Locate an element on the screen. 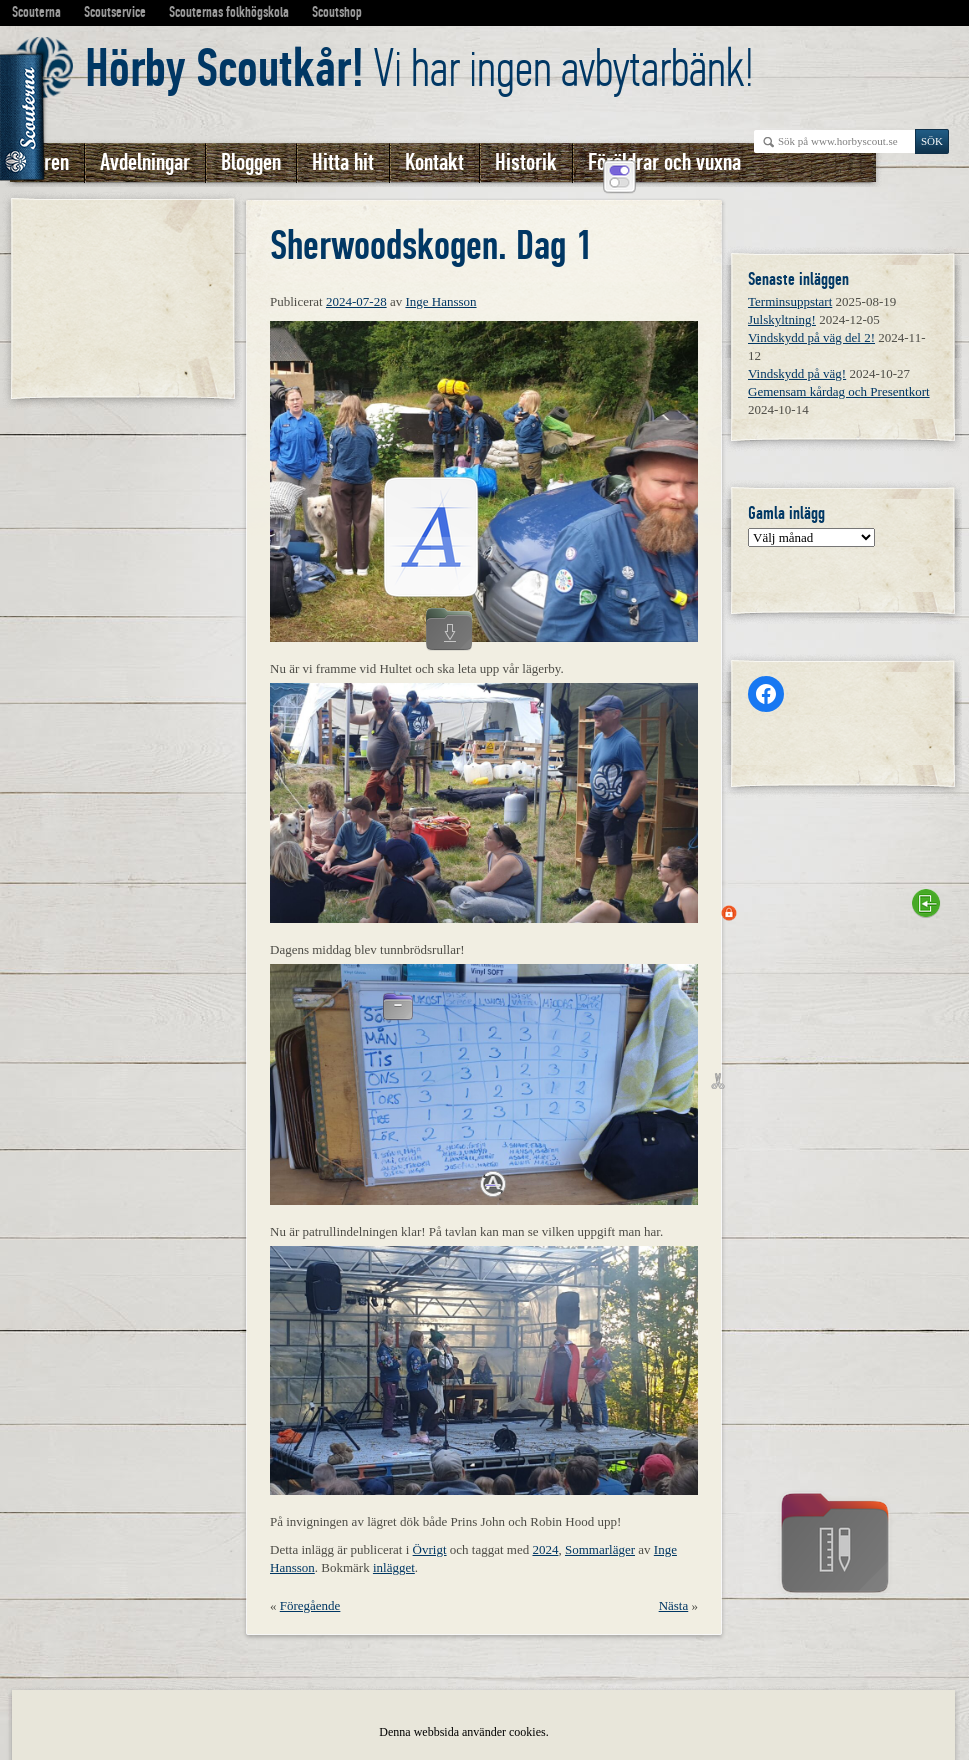  open templates folder is located at coordinates (835, 1543).